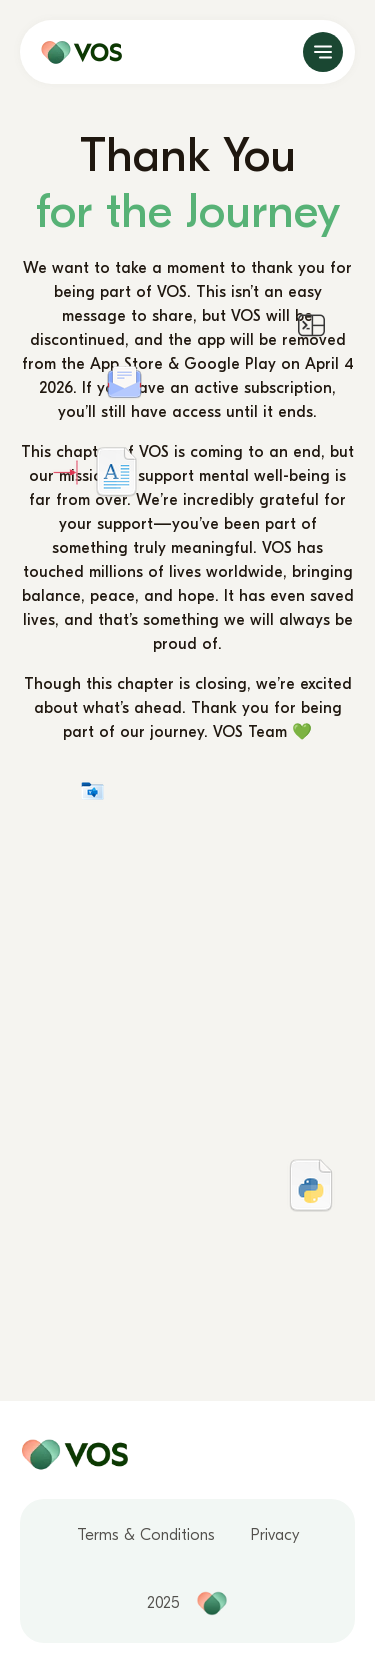  Describe the element at coordinates (65, 472) in the screenshot. I see `go to the last item or page` at that location.